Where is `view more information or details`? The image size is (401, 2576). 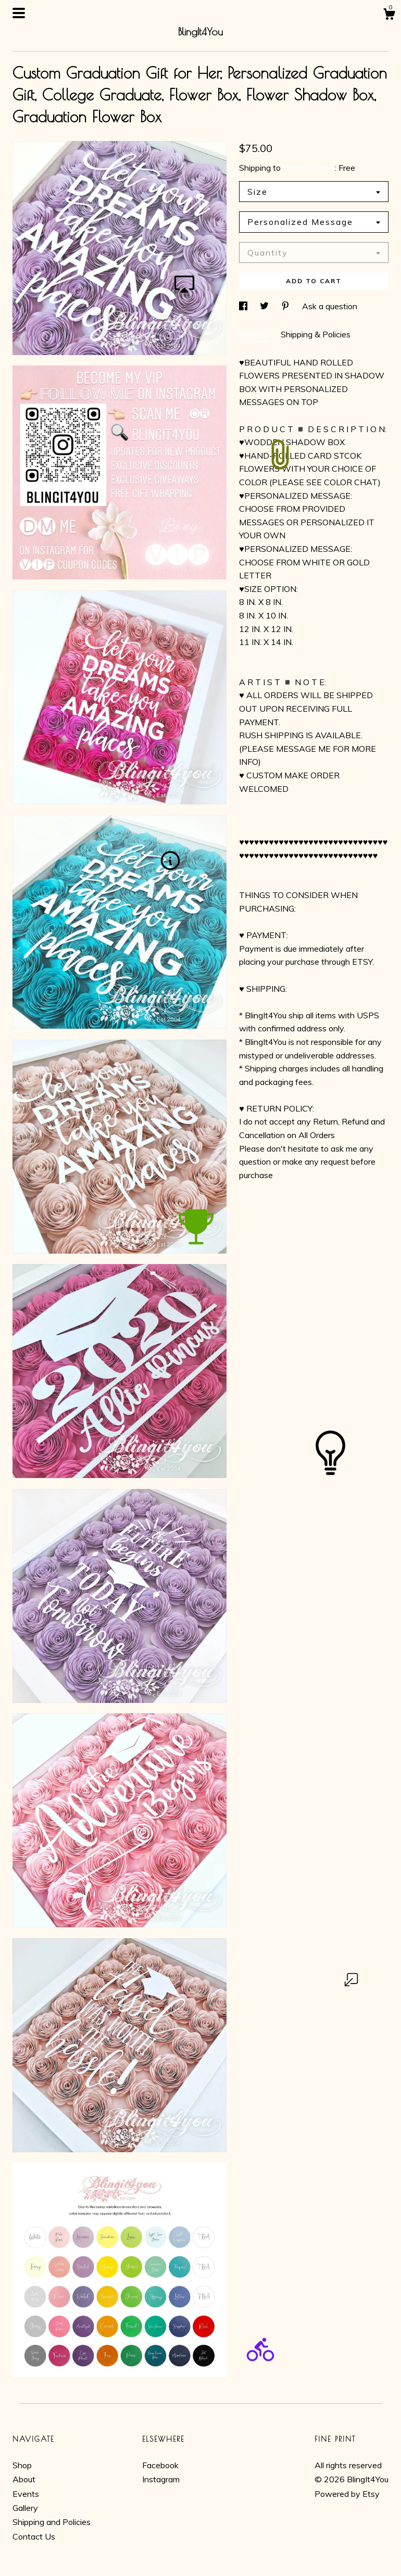
view more information or details is located at coordinates (170, 861).